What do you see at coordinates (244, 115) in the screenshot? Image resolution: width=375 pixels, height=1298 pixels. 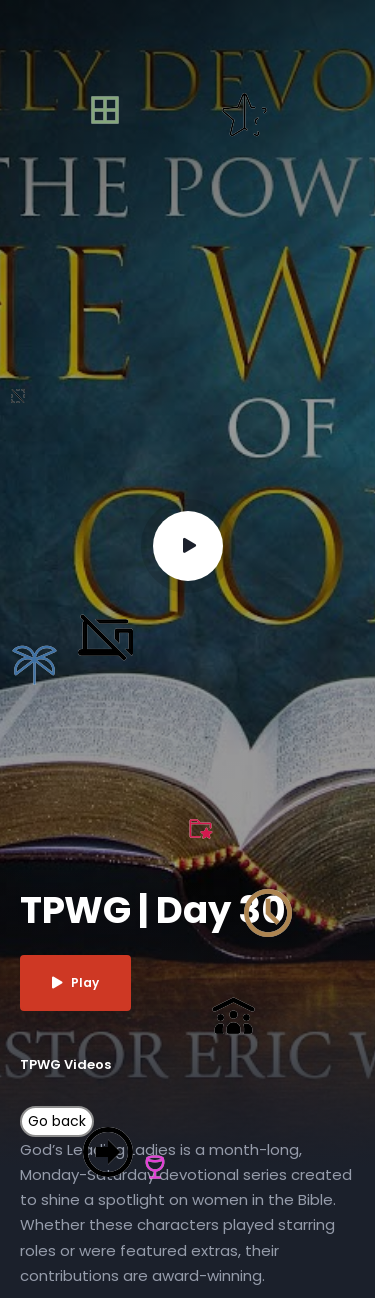 I see `indicates a partial or half-star rating` at bounding box center [244, 115].